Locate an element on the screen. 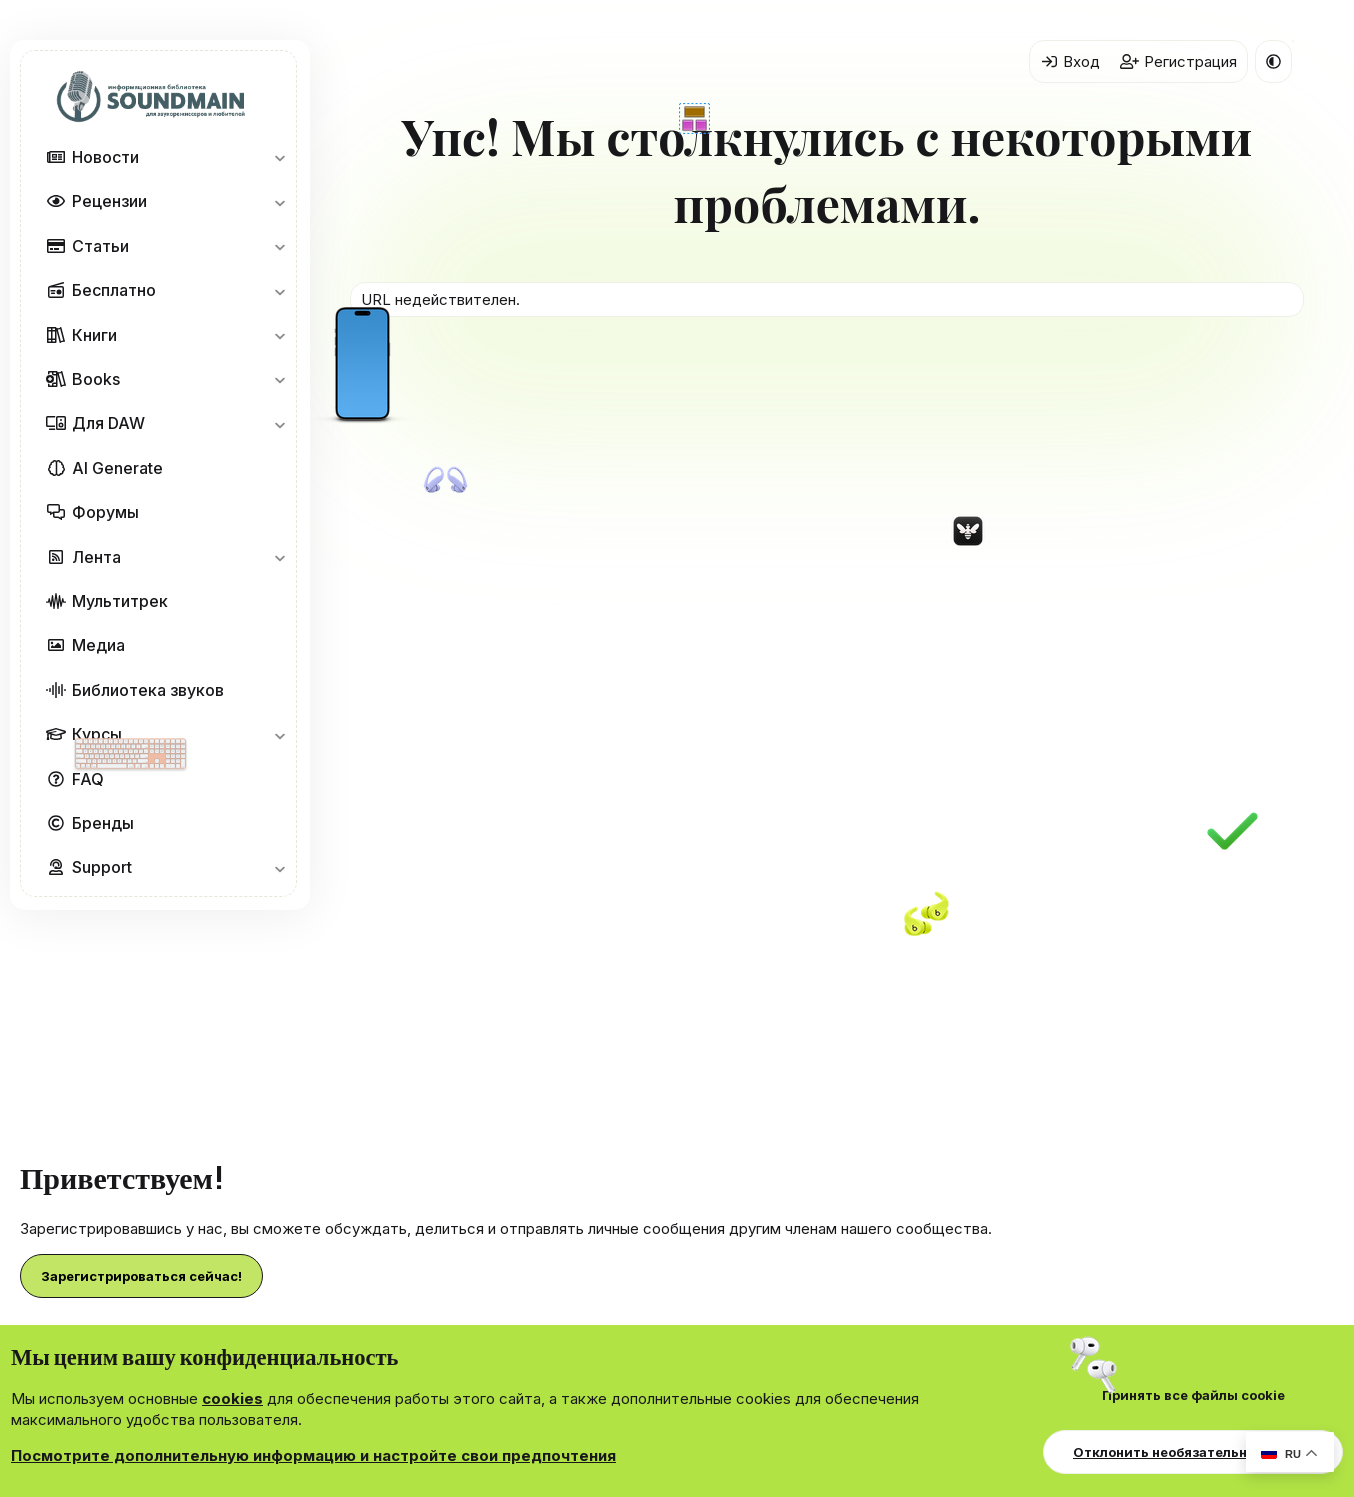 Image resolution: width=1354 pixels, height=1497 pixels. beats fit pro earbuds in volt yellow is located at coordinates (926, 914).